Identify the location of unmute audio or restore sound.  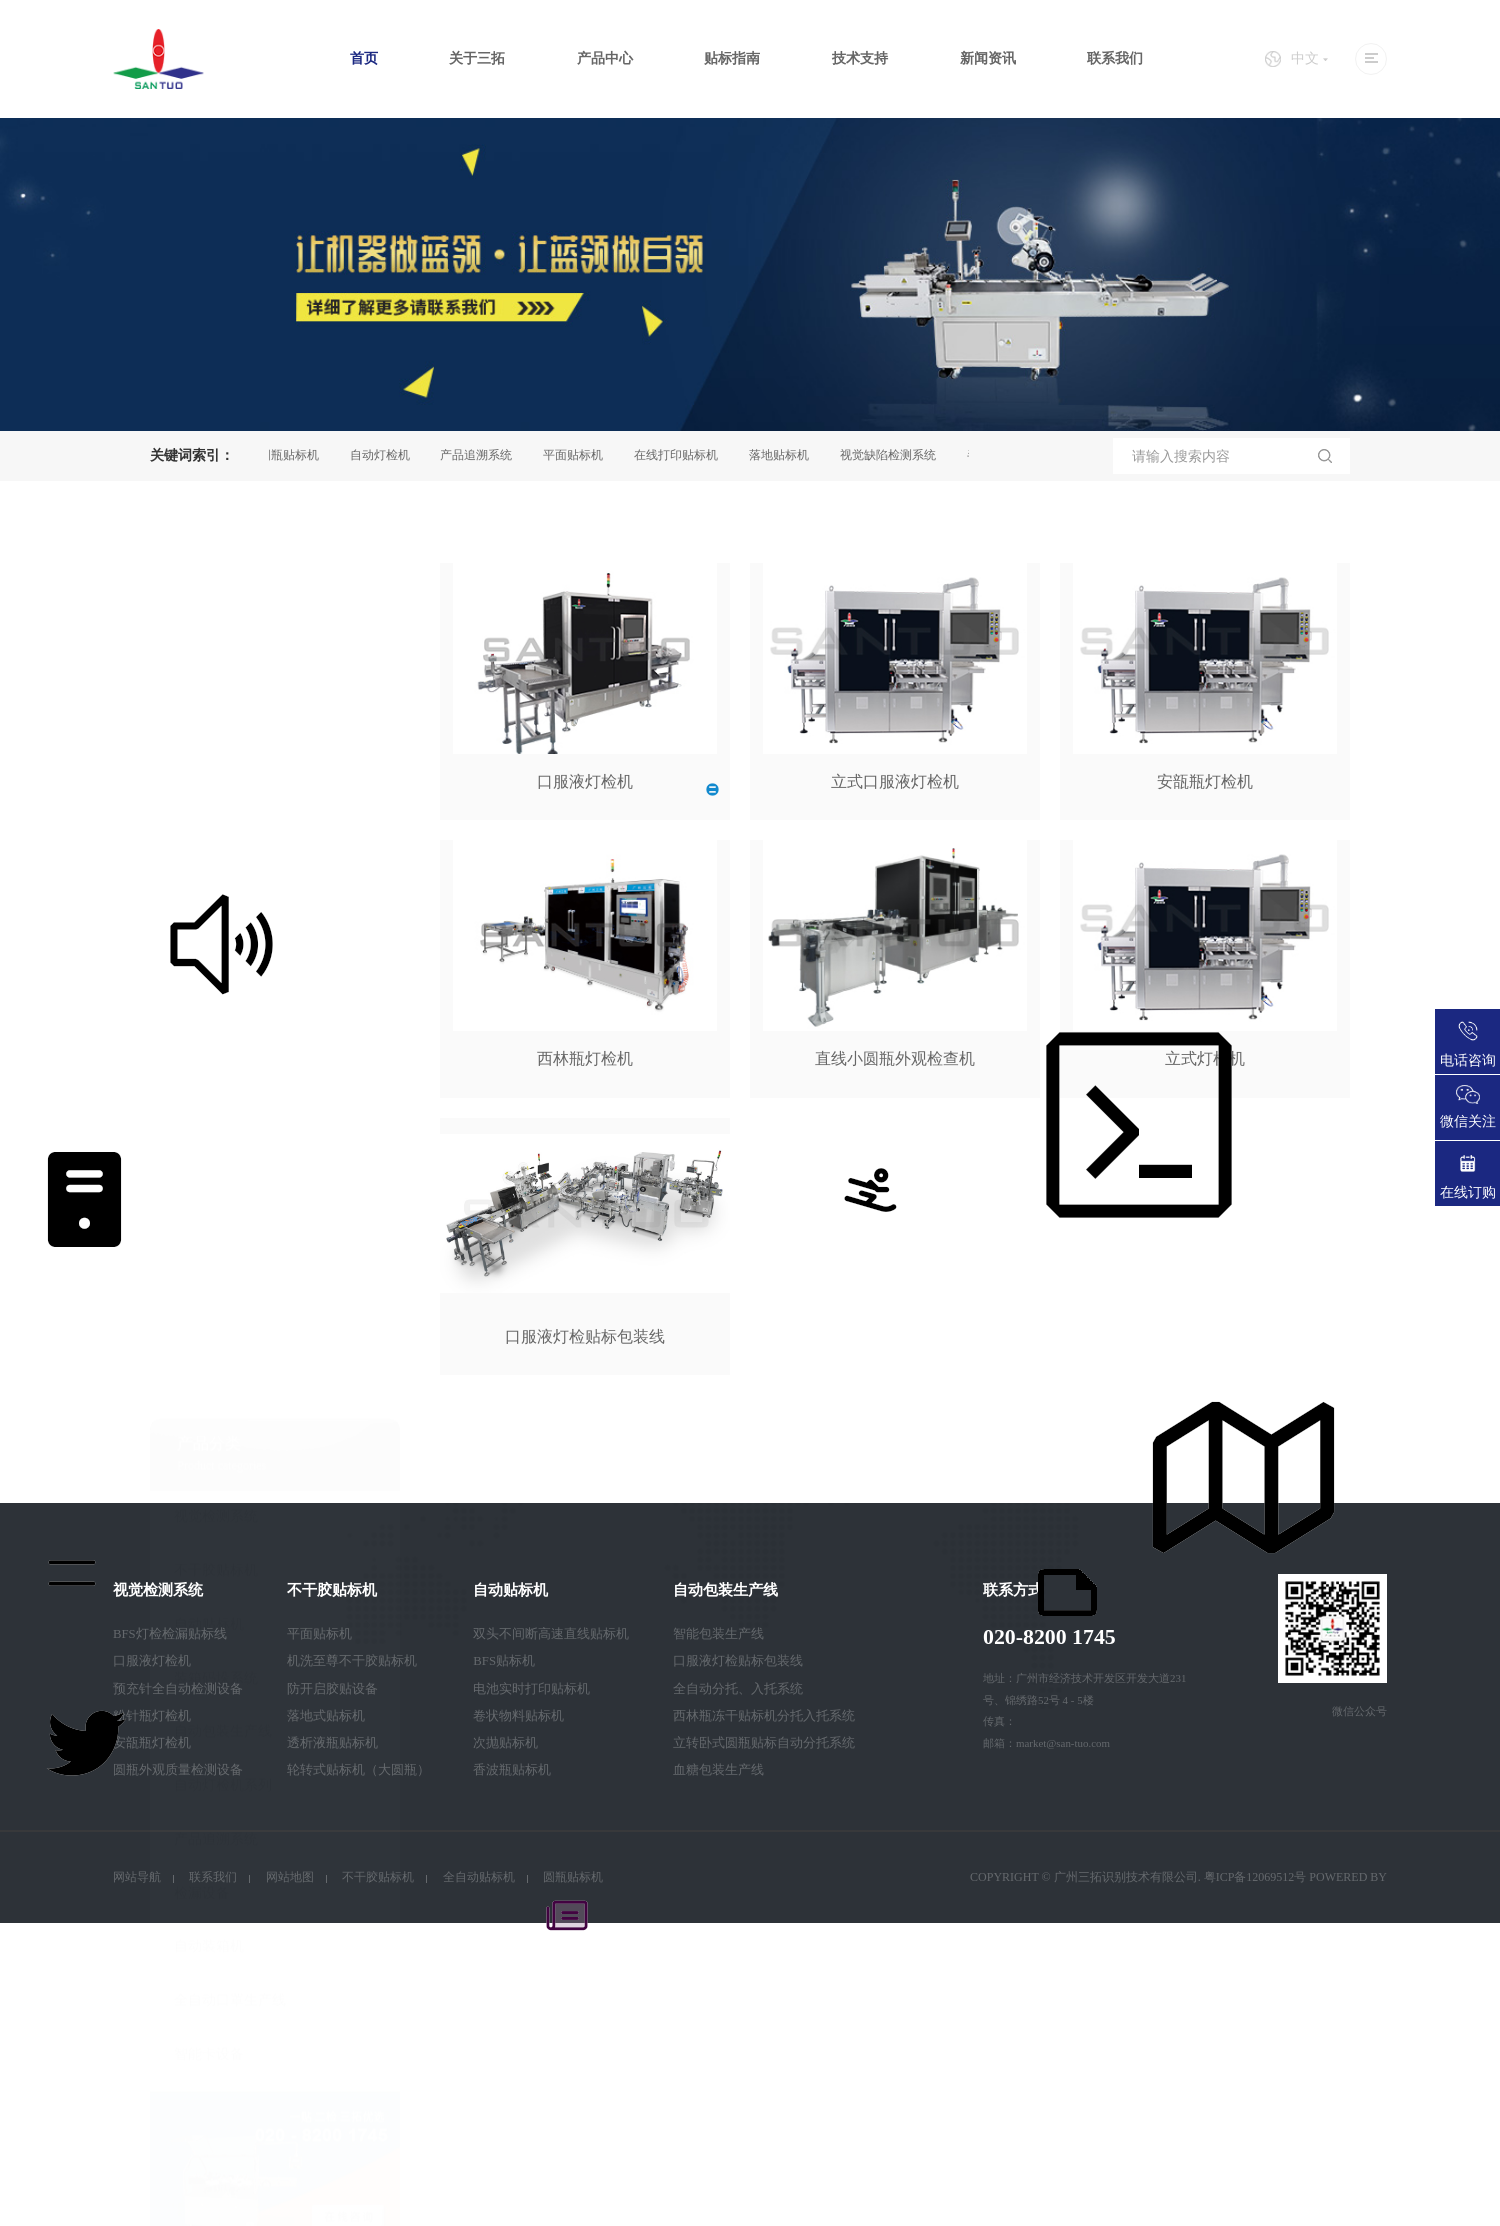
(221, 945).